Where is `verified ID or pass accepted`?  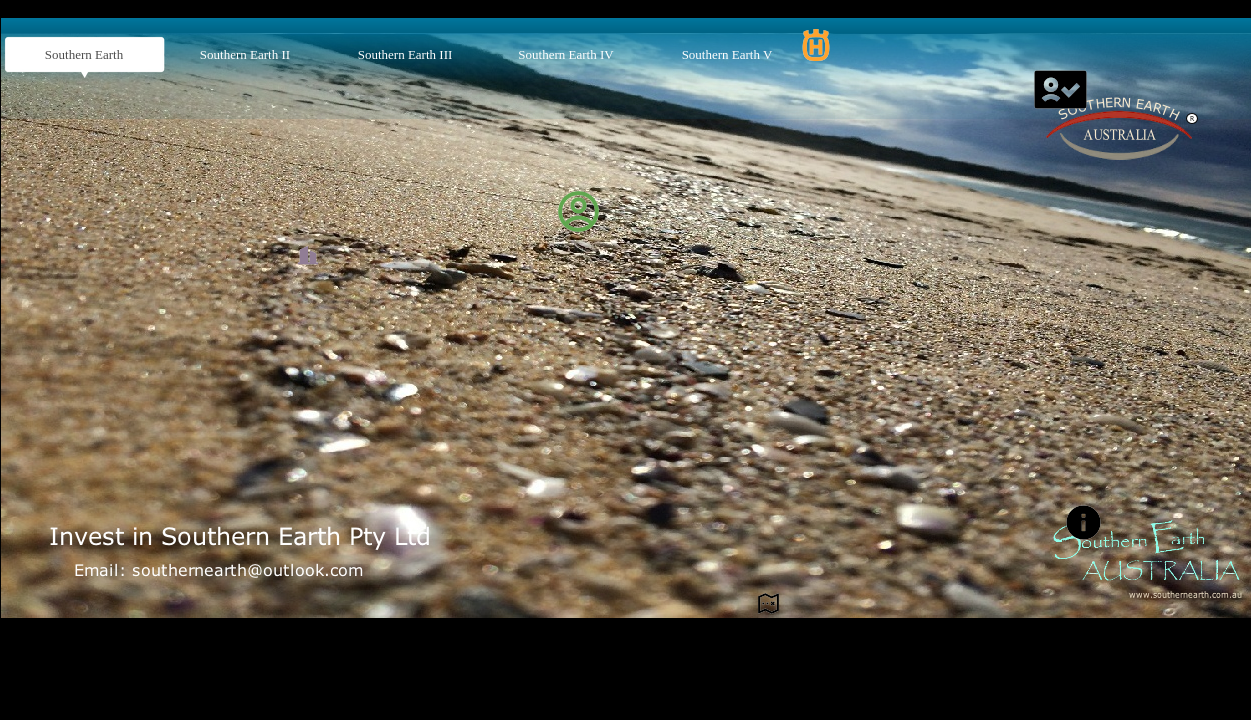
verified ID or pass accepted is located at coordinates (1060, 89).